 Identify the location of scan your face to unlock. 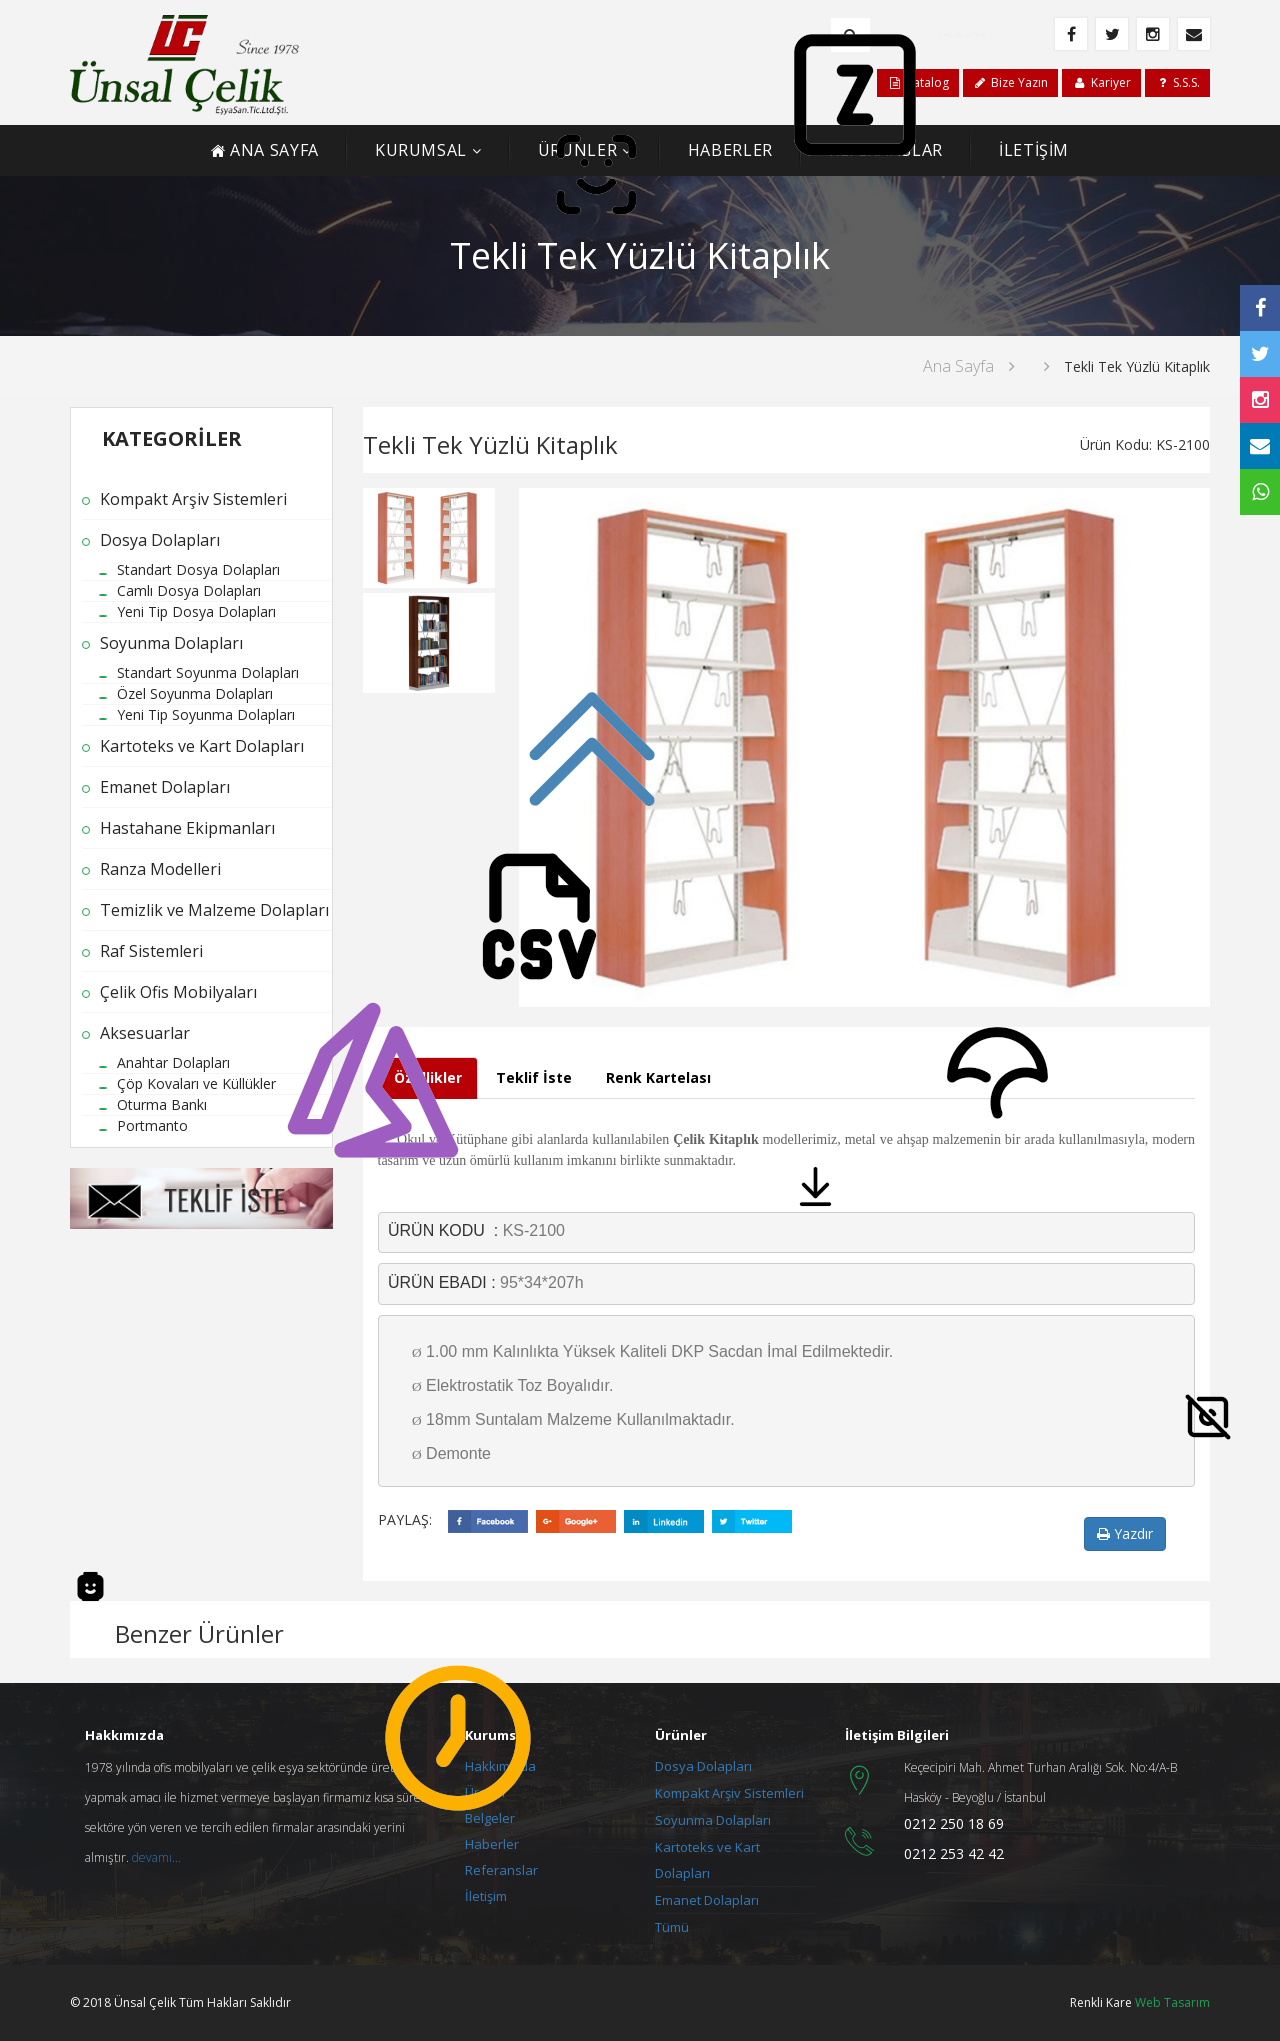
(596, 174).